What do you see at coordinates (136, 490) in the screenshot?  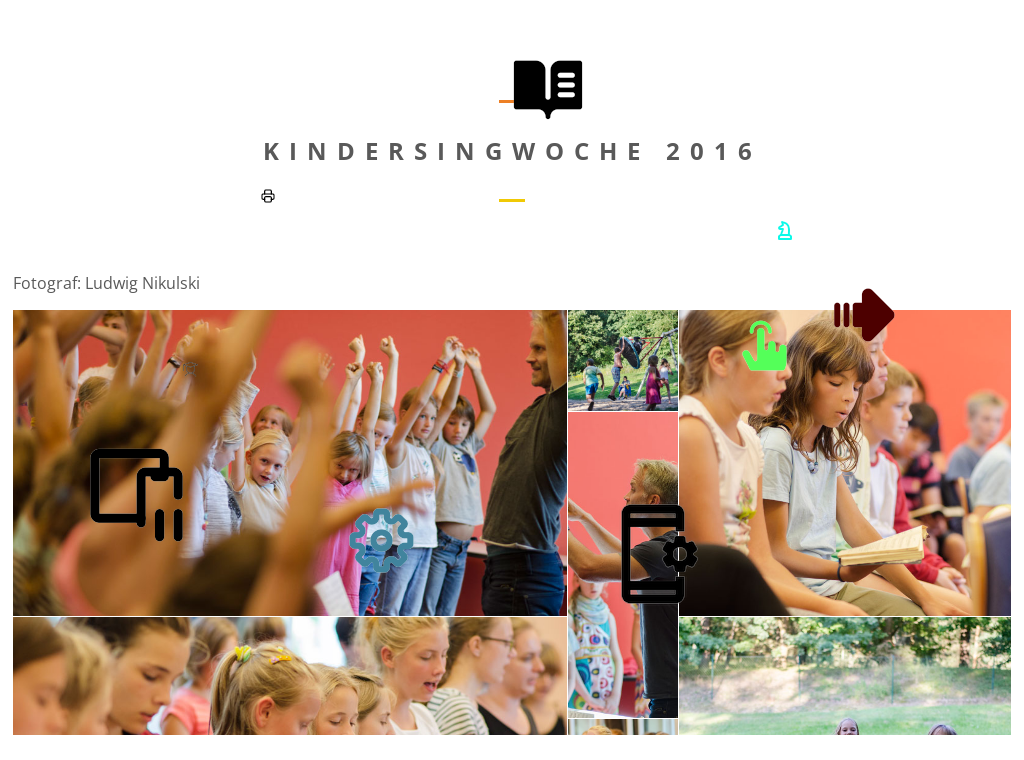 I see `pause syncing across devices` at bounding box center [136, 490].